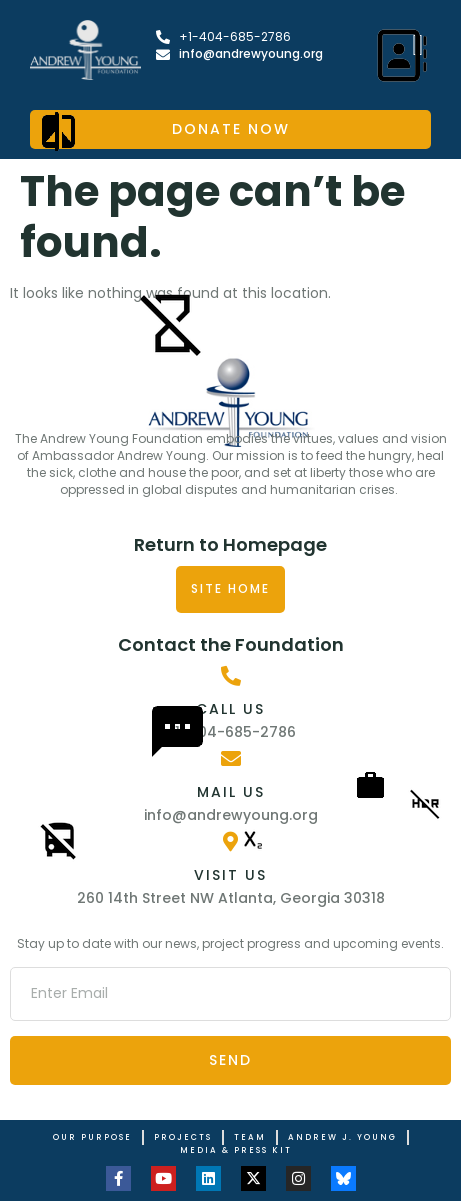 This screenshot has width=461, height=1201. I want to click on open text messages, so click(177, 731).